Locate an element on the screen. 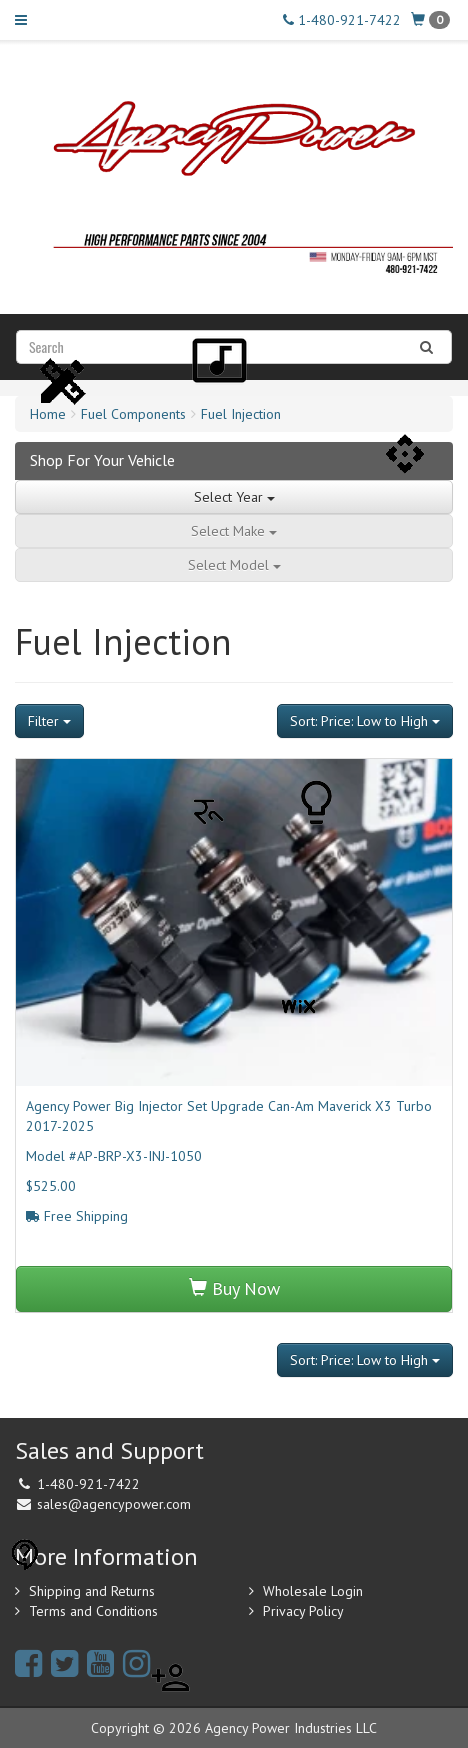 This screenshot has height=1748, width=468. access design tools or editing services is located at coordinates (62, 381).